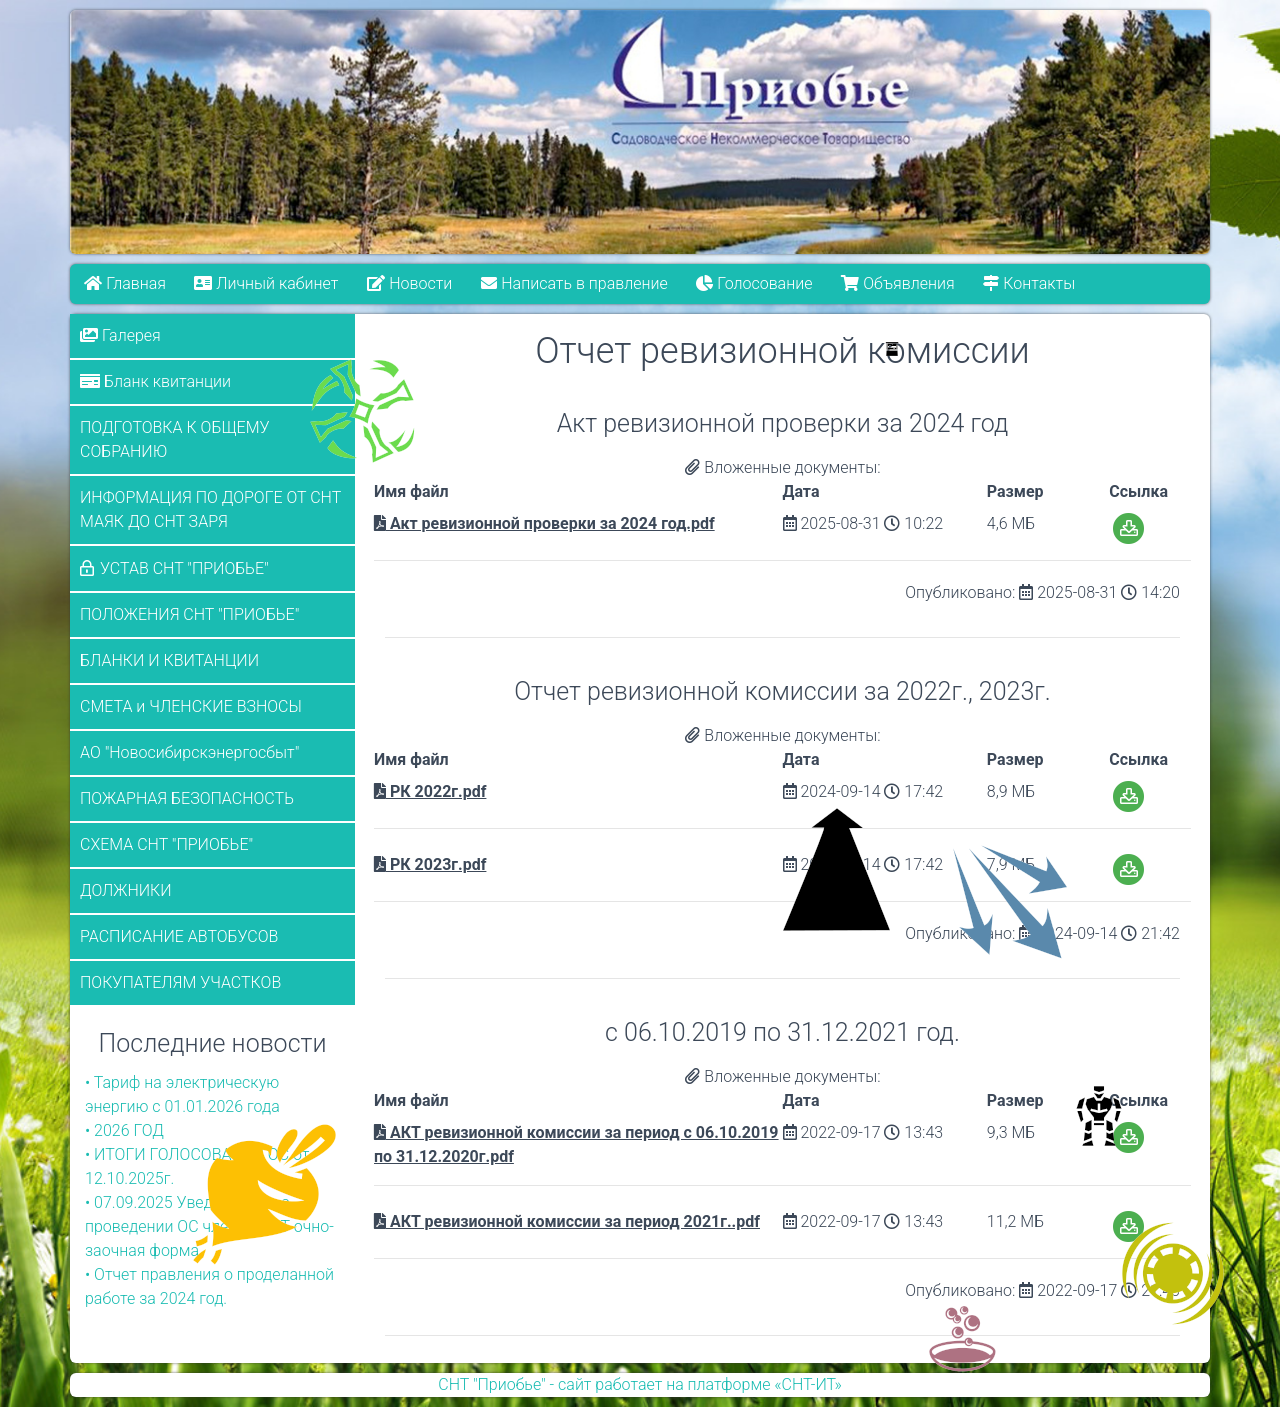 This screenshot has width=1280, height=1407. What do you see at coordinates (1099, 1116) in the screenshot?
I see `select battle mech unit in game` at bounding box center [1099, 1116].